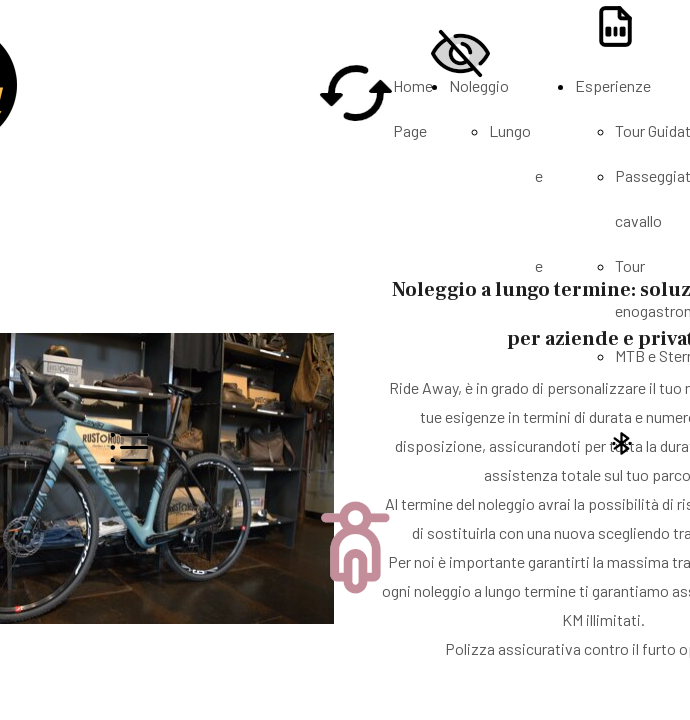 The height and width of the screenshot is (720, 690). I want to click on select moped or scooter as transportation mode, so click(355, 547).